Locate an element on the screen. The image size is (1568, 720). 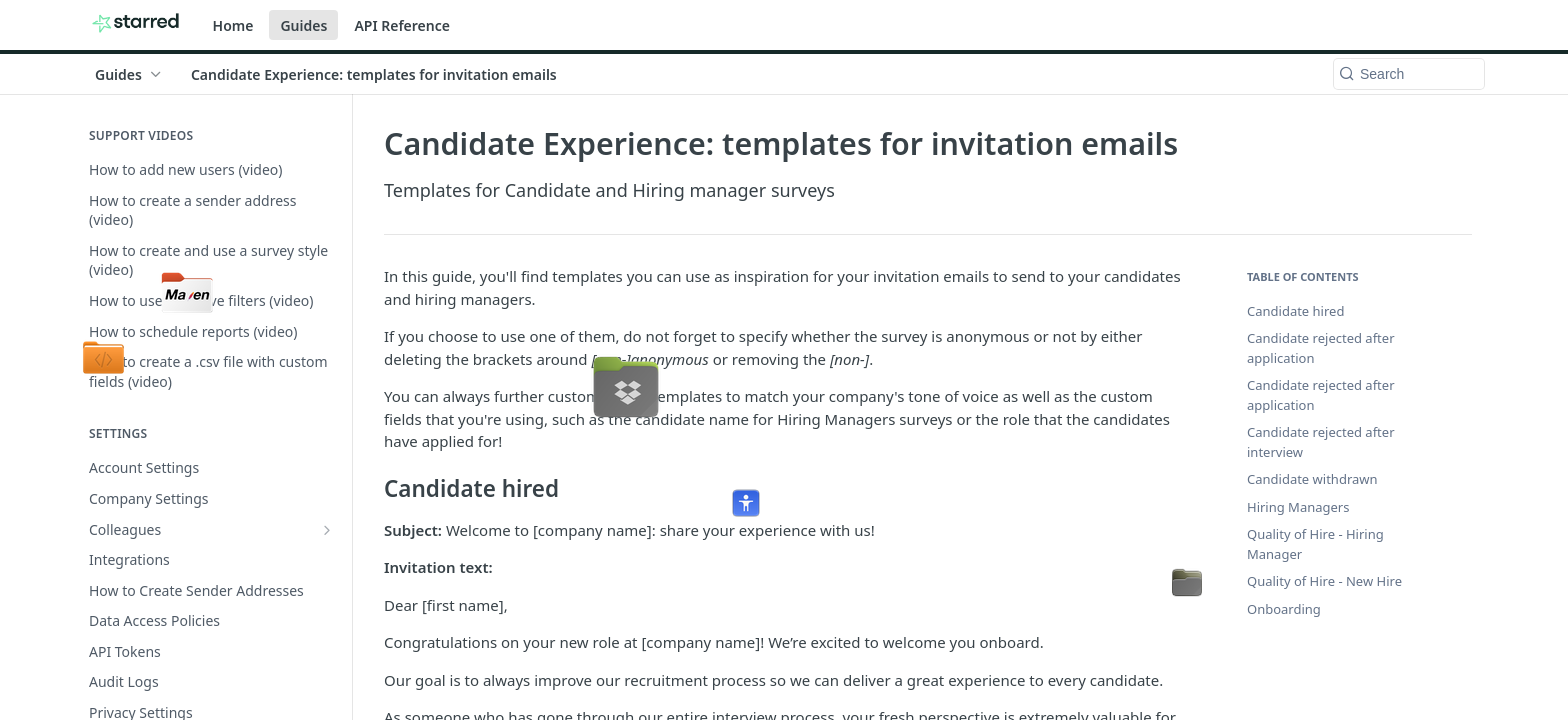
open folder containing code or development files is located at coordinates (103, 357).